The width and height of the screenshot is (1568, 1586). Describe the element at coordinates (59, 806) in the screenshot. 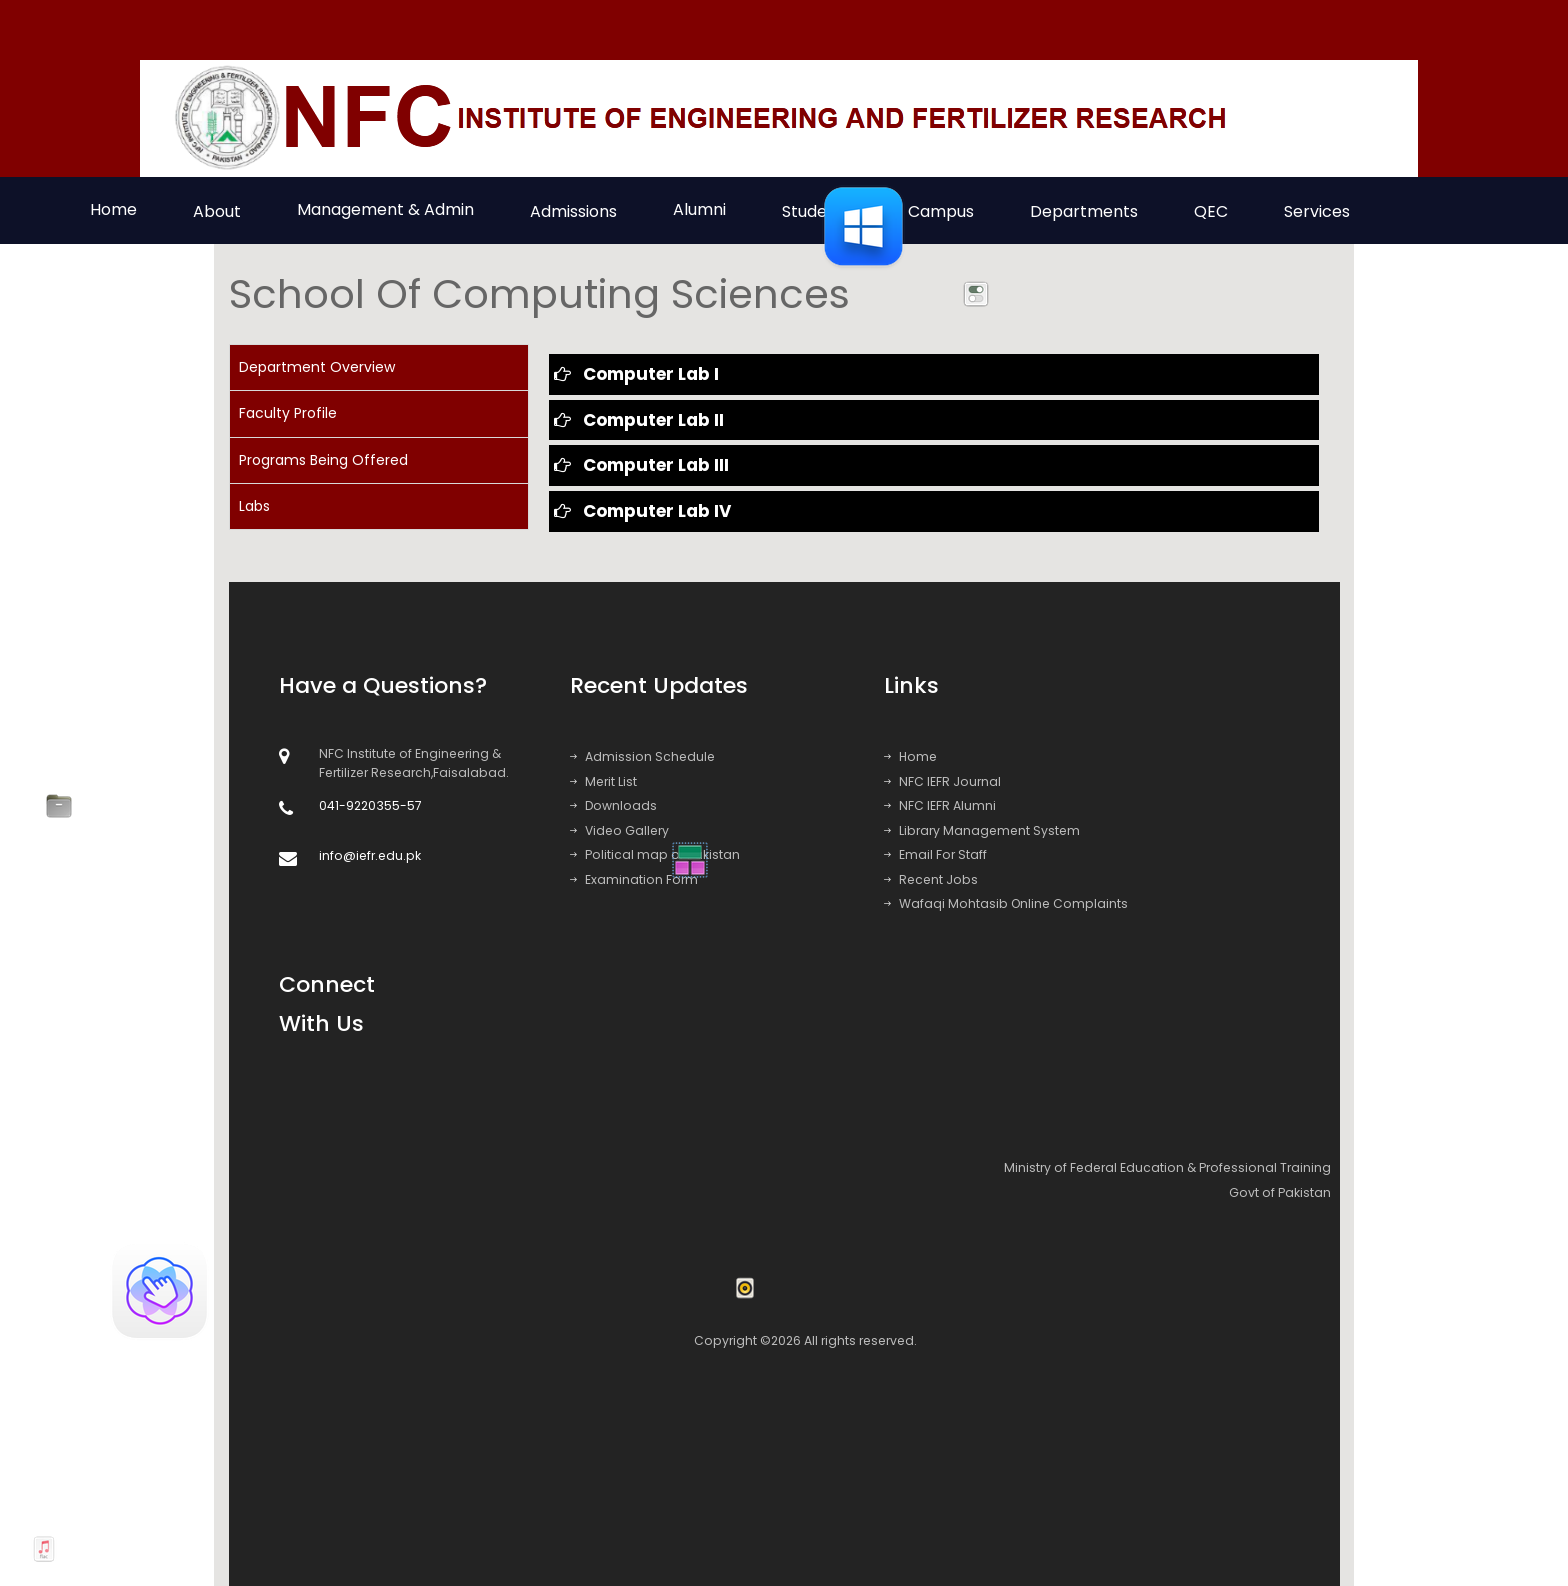

I see `open the nautilus file manager` at that location.